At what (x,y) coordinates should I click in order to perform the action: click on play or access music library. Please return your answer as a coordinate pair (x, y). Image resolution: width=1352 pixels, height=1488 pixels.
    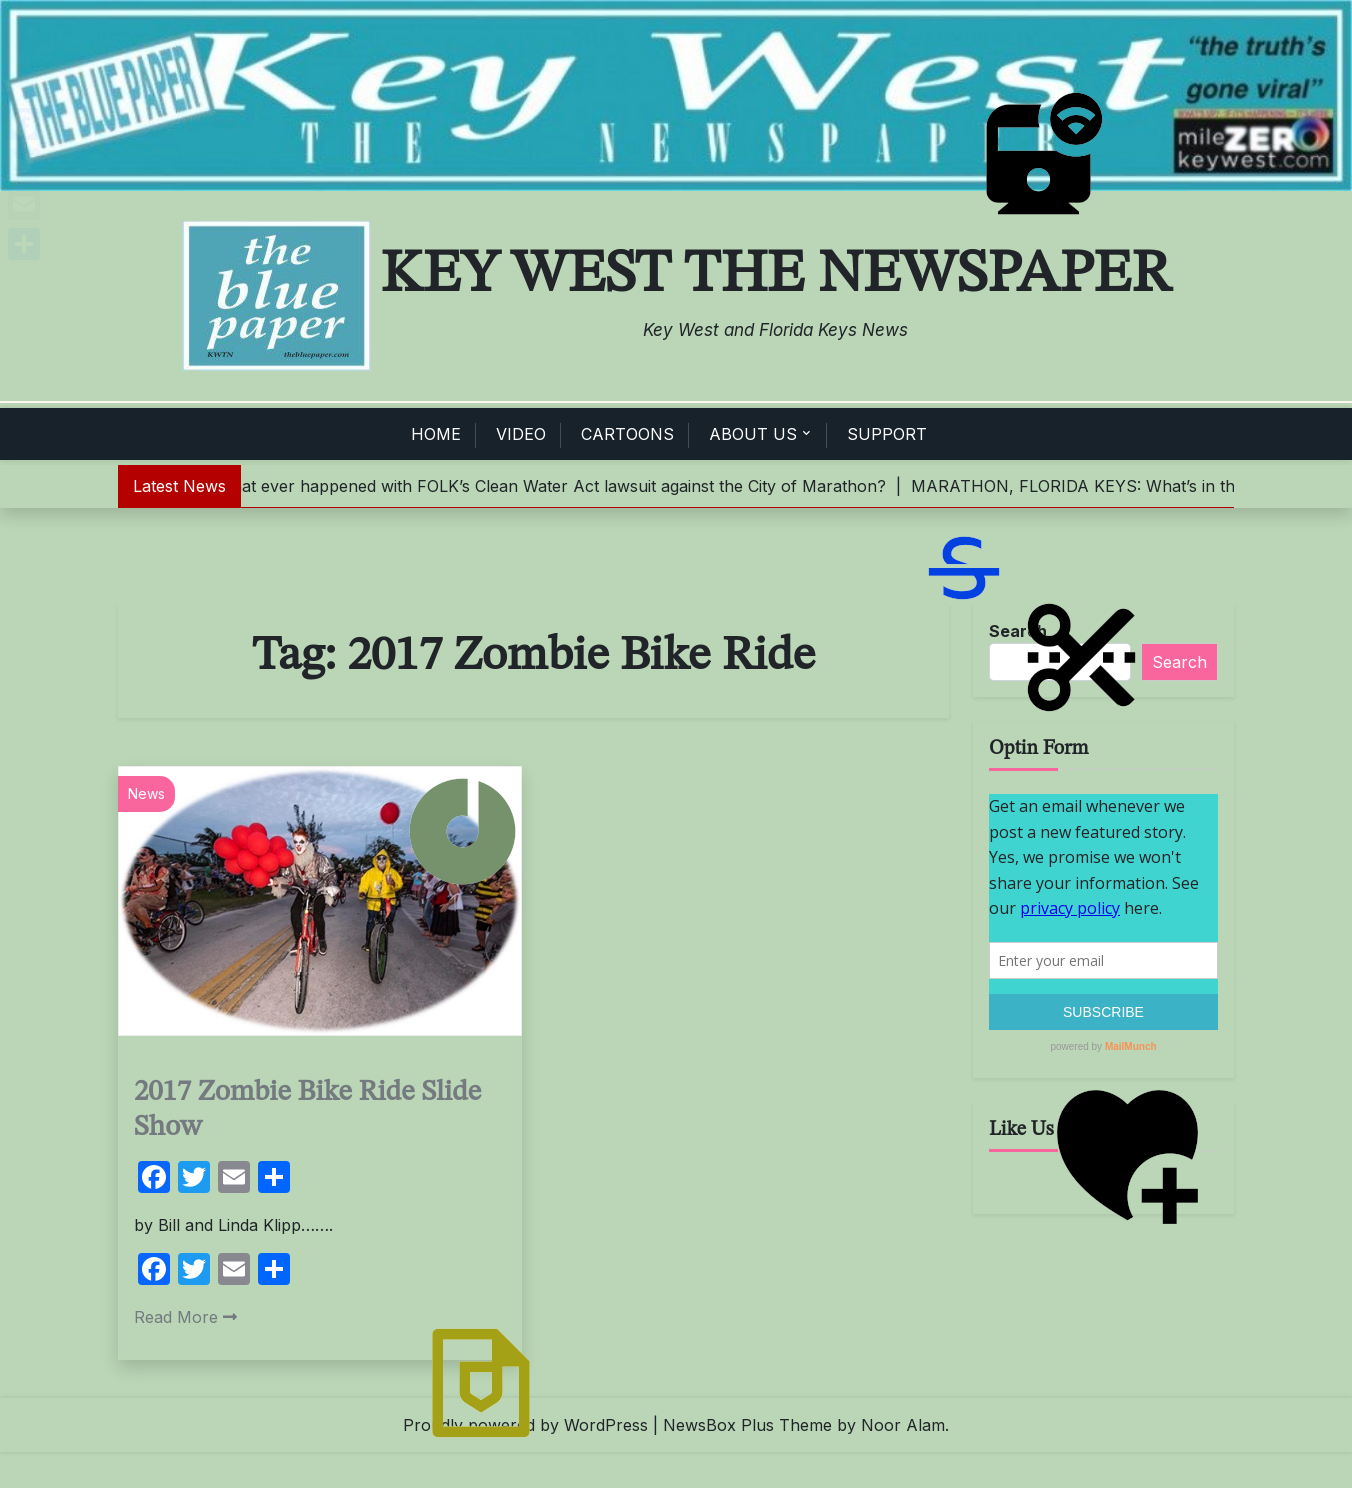
    Looking at the image, I should click on (462, 831).